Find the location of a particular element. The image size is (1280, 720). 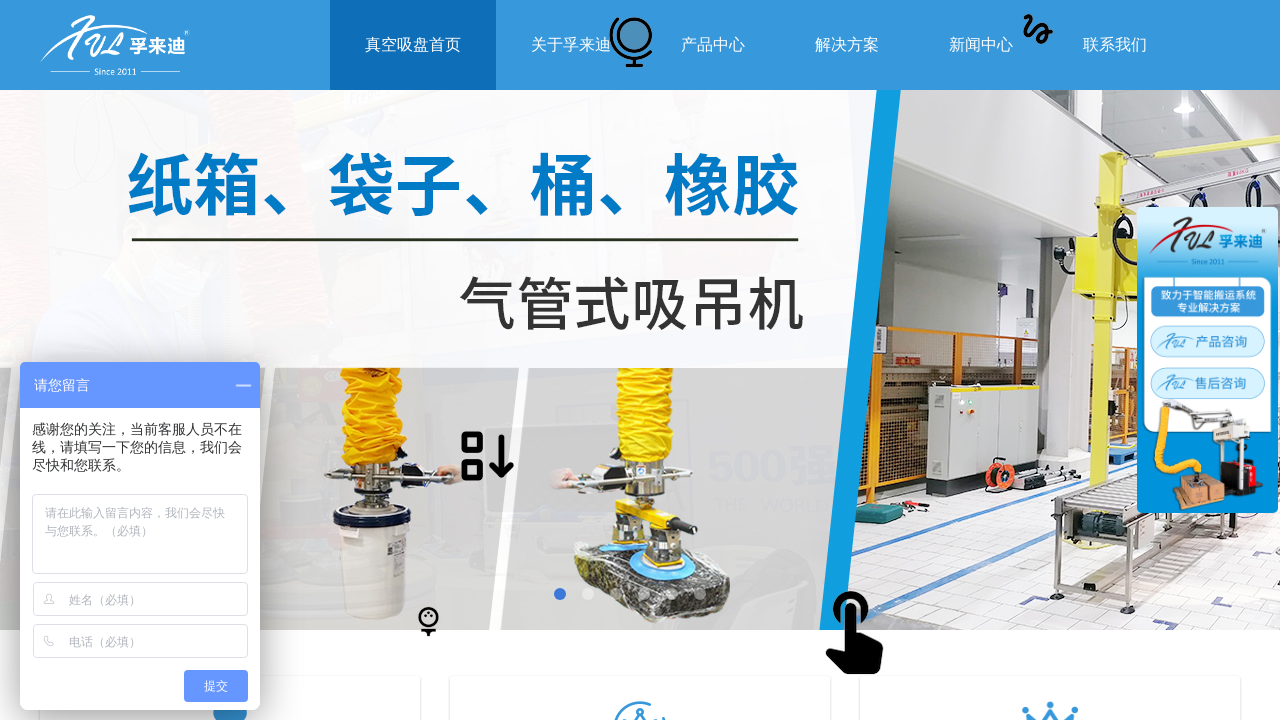

access golf-related features or scores is located at coordinates (428, 621).